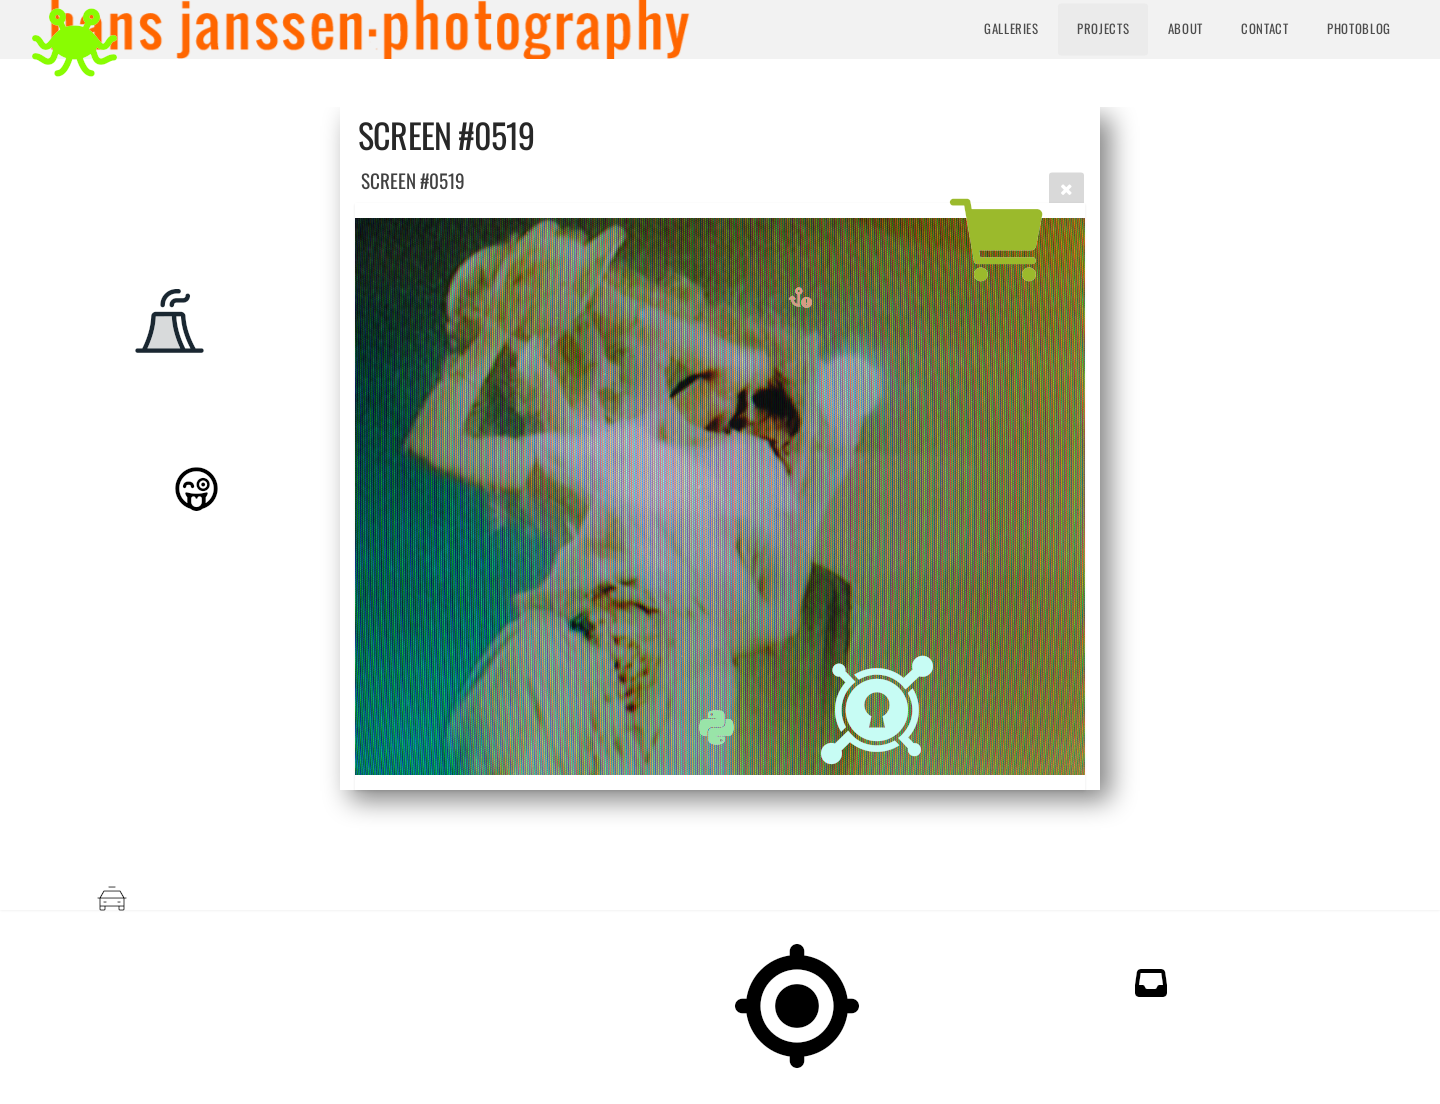 The width and height of the screenshot is (1440, 1104). What do you see at coordinates (800, 297) in the screenshot?
I see `anchor point warning or error` at bounding box center [800, 297].